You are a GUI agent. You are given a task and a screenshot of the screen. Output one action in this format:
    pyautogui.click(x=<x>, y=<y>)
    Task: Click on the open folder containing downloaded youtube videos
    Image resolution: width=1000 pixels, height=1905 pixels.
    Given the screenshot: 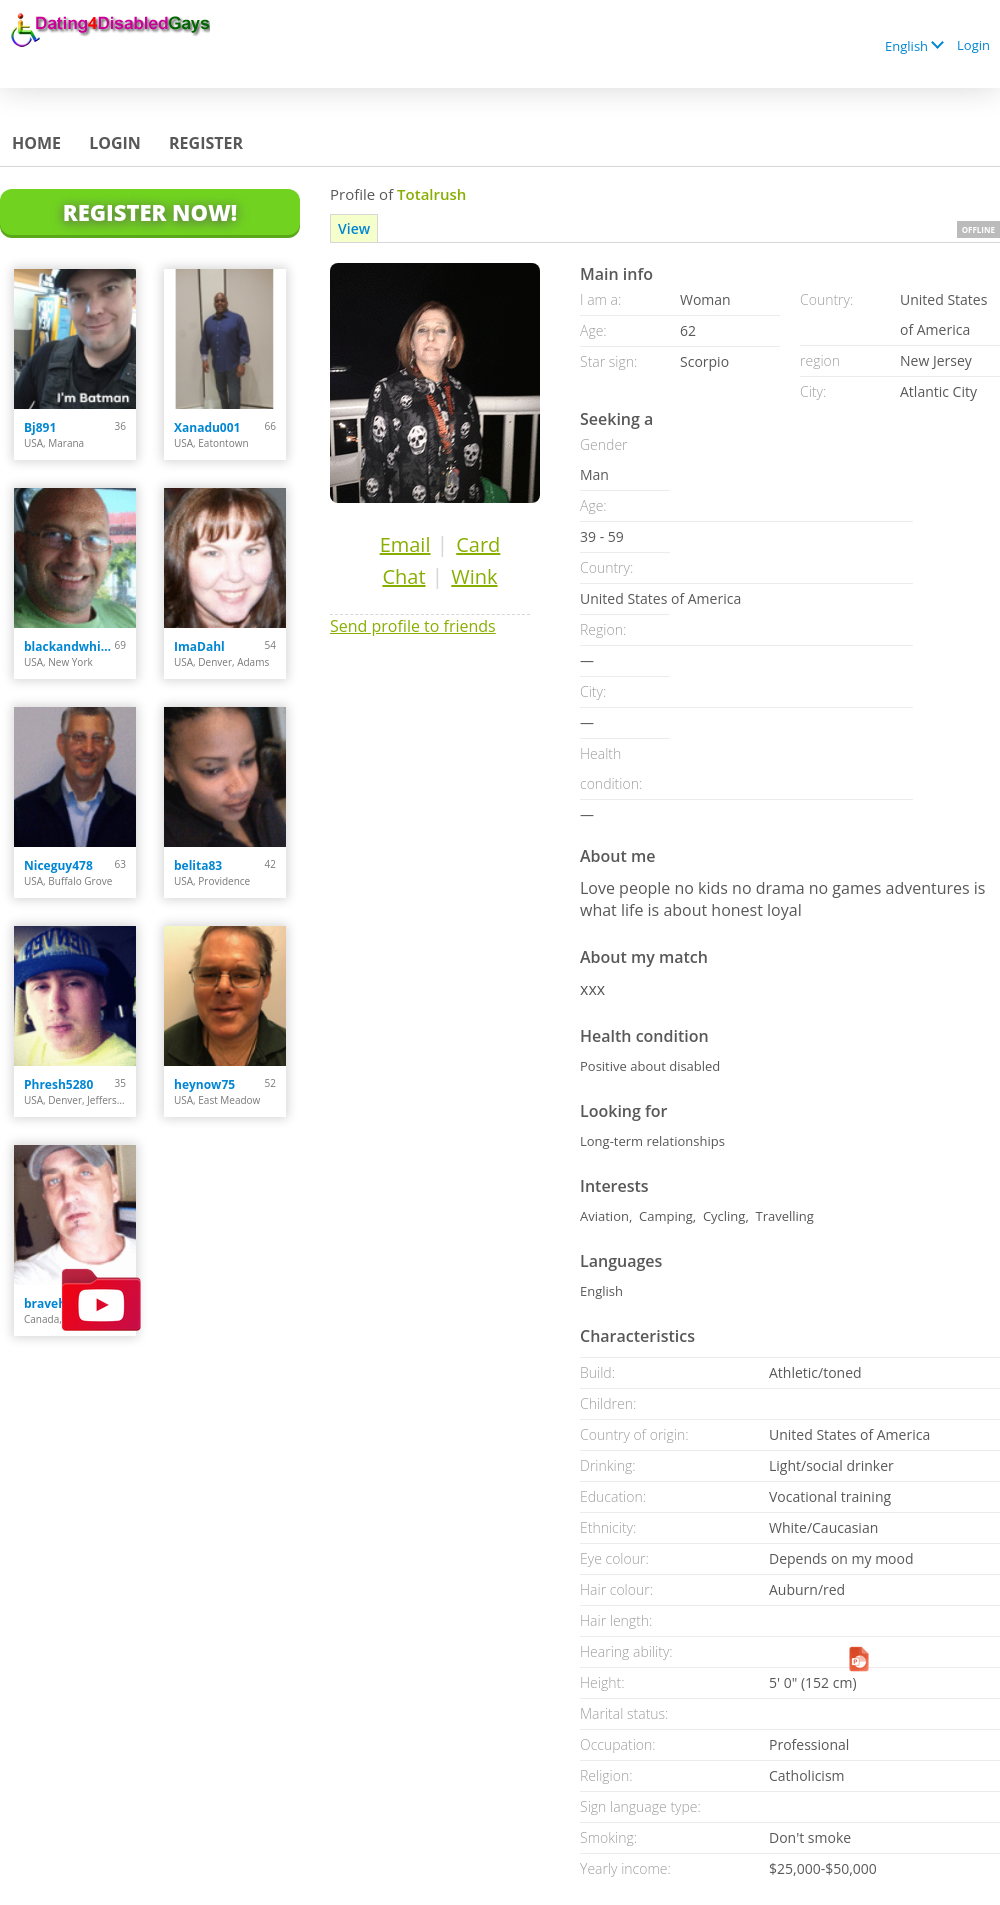 What is the action you would take?
    pyautogui.click(x=101, y=1302)
    